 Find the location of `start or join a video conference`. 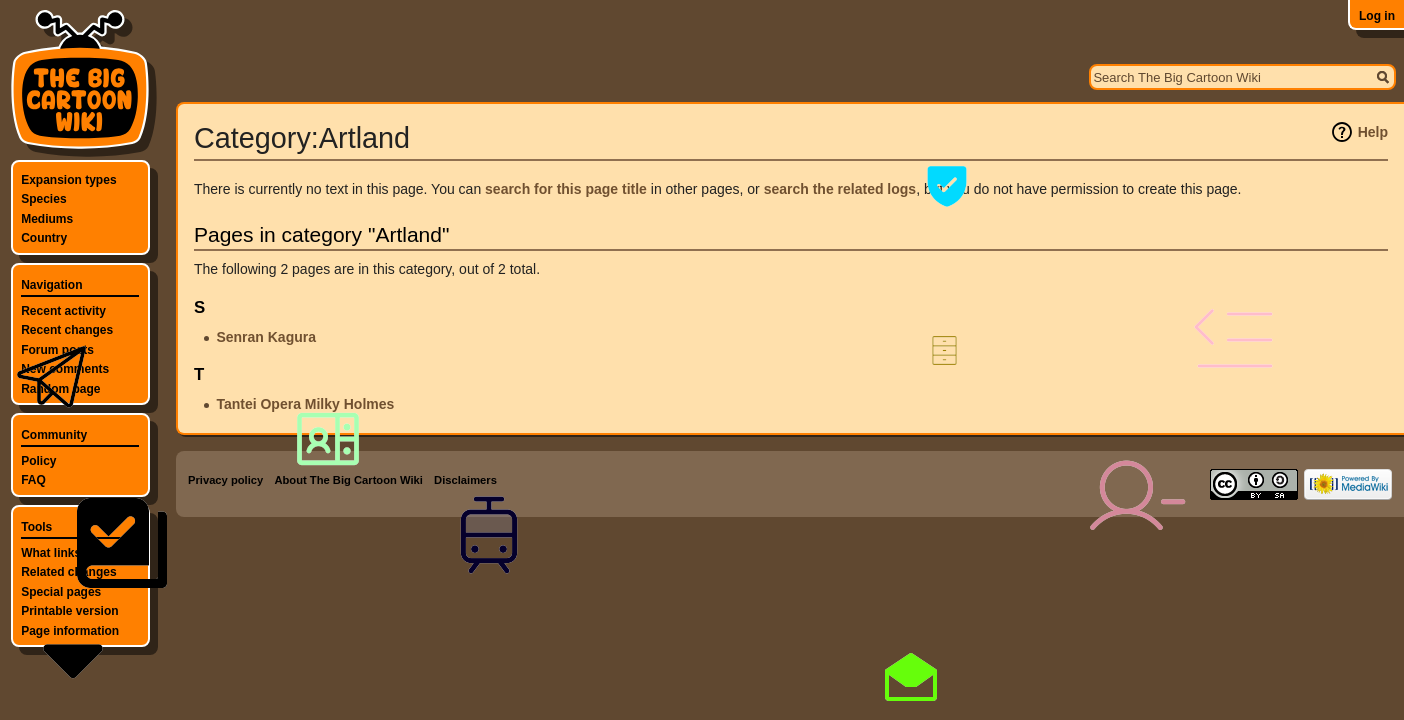

start or join a video conference is located at coordinates (328, 439).